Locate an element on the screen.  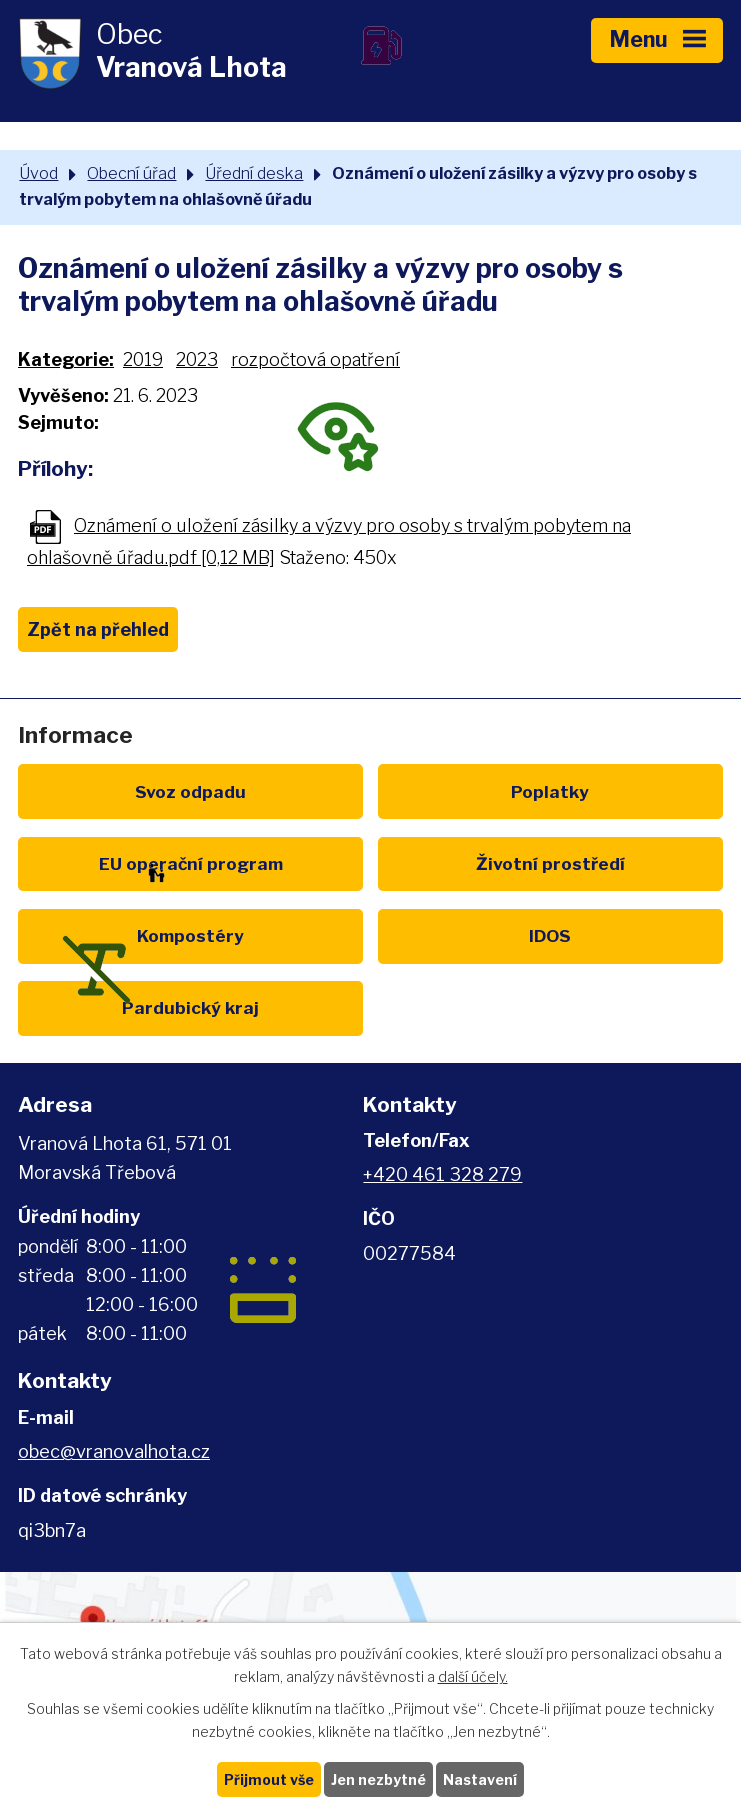
indicates child supervision required is located at coordinates (157, 873).